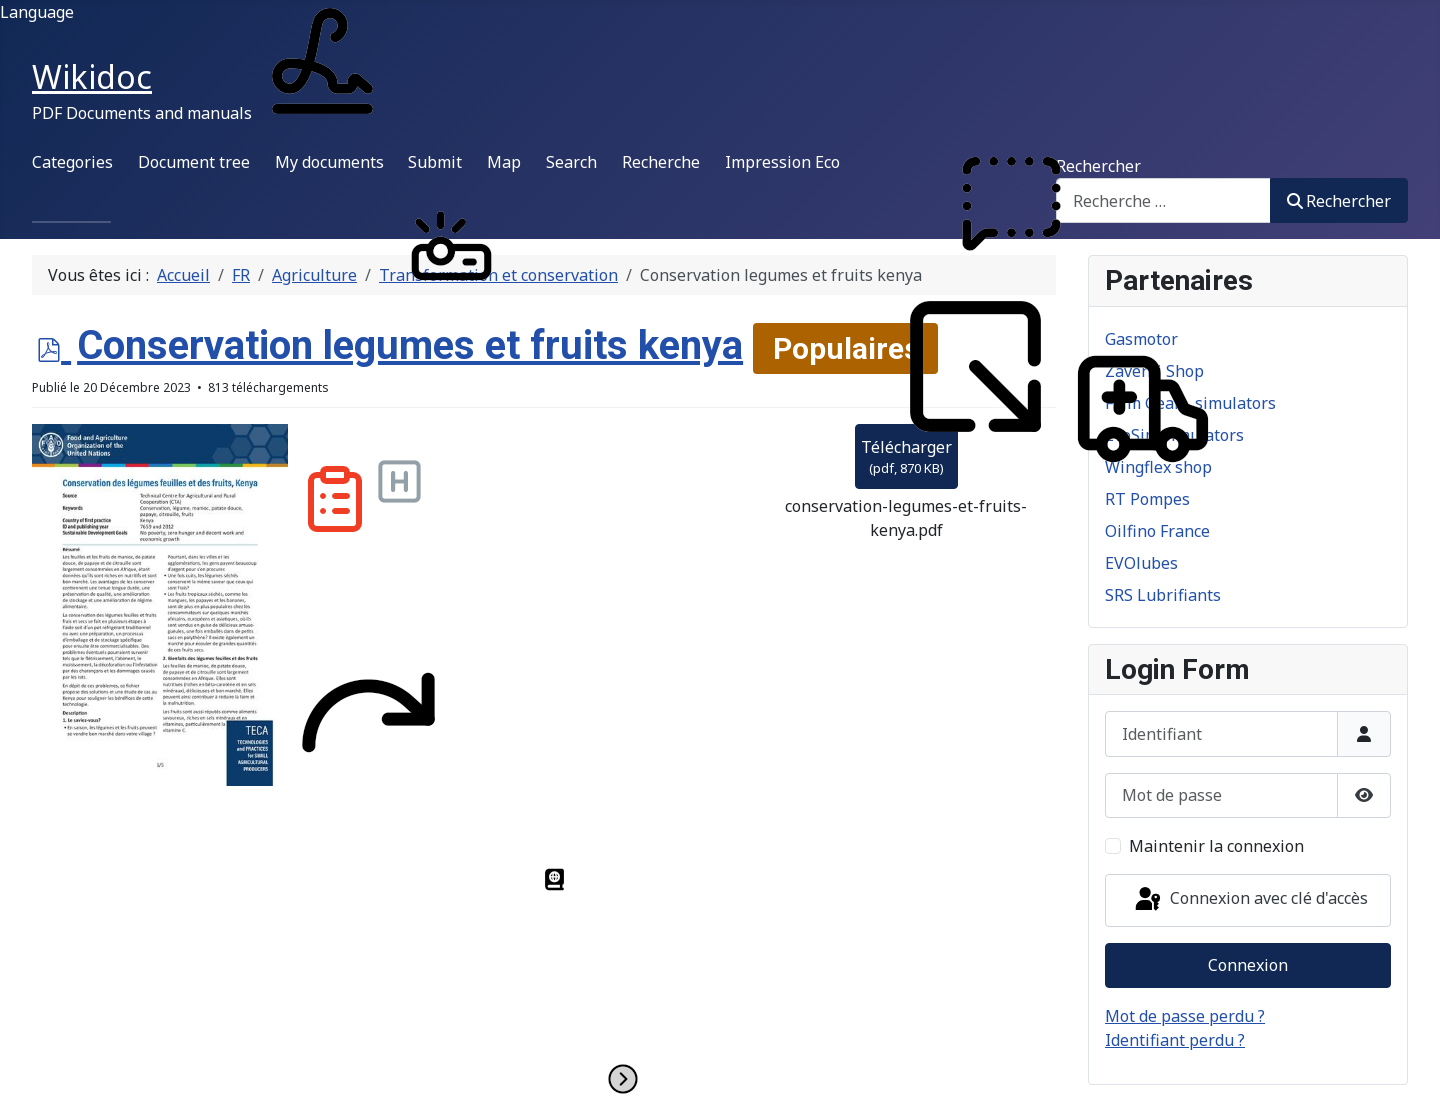  I want to click on connect to a projector or external display, so click(451, 247).